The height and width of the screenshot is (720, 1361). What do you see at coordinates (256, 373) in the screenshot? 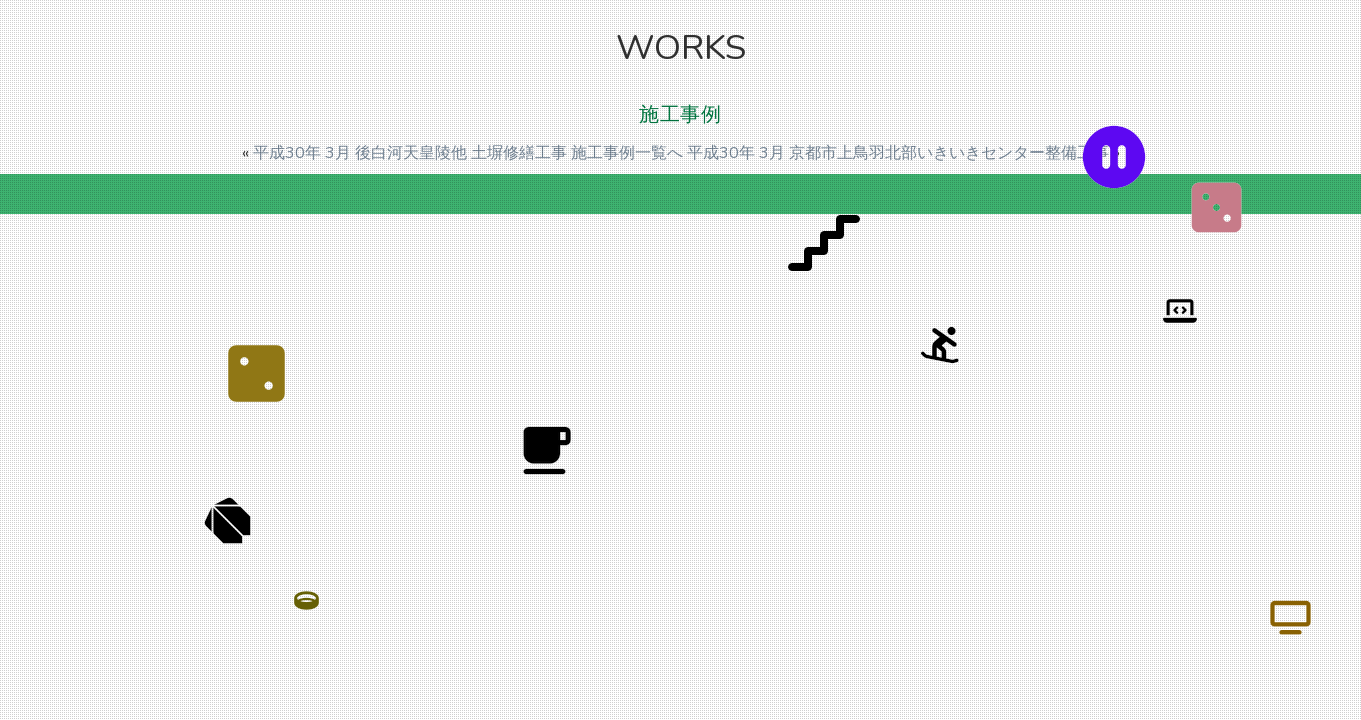
I see `indicates a random or chance-based action` at bounding box center [256, 373].